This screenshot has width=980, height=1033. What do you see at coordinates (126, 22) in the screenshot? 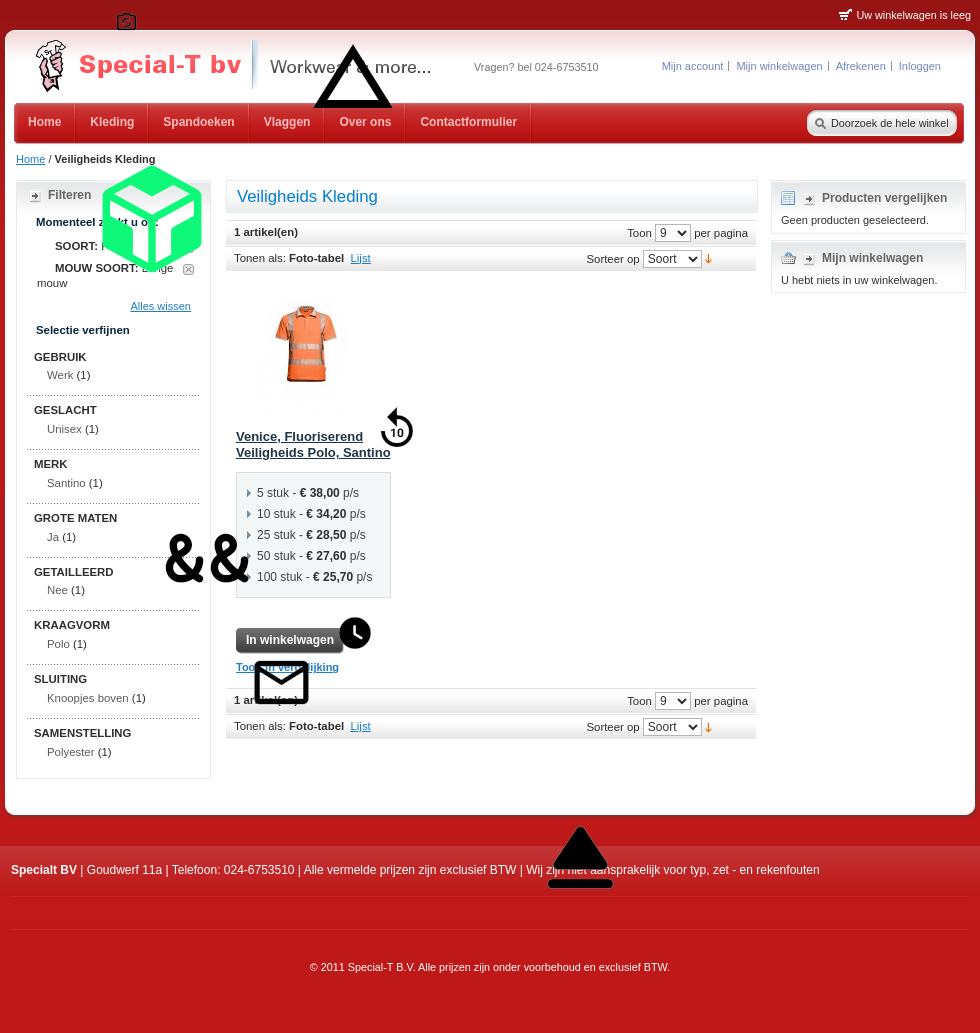
I see `enable party mode for shared photo capture` at bounding box center [126, 22].